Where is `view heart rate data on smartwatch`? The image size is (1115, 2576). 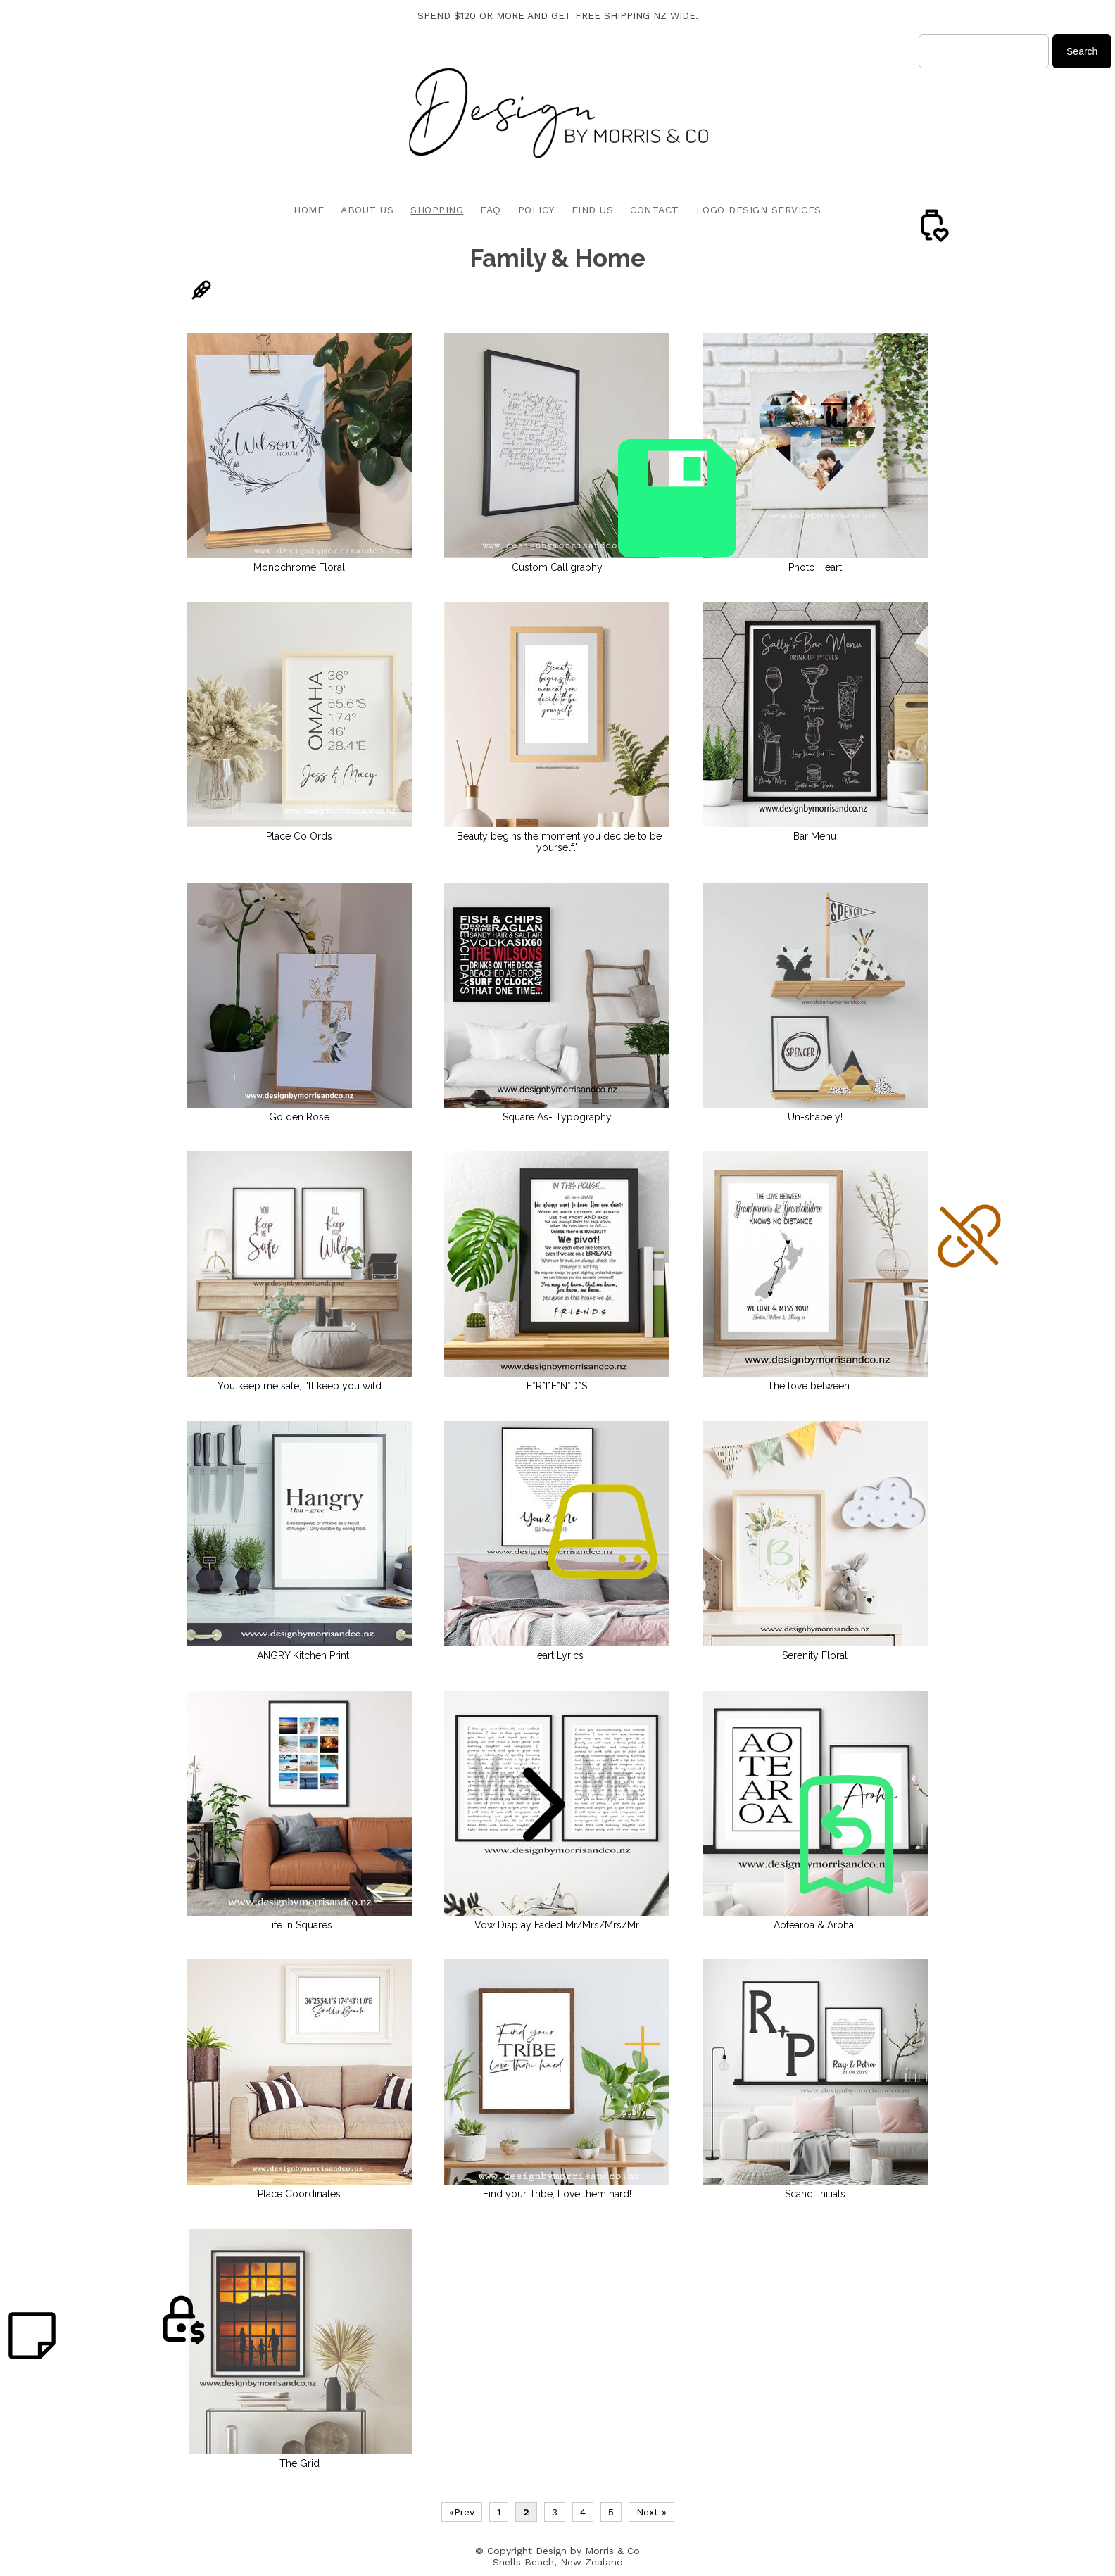
view heart rate data on smartwatch is located at coordinates (931, 225).